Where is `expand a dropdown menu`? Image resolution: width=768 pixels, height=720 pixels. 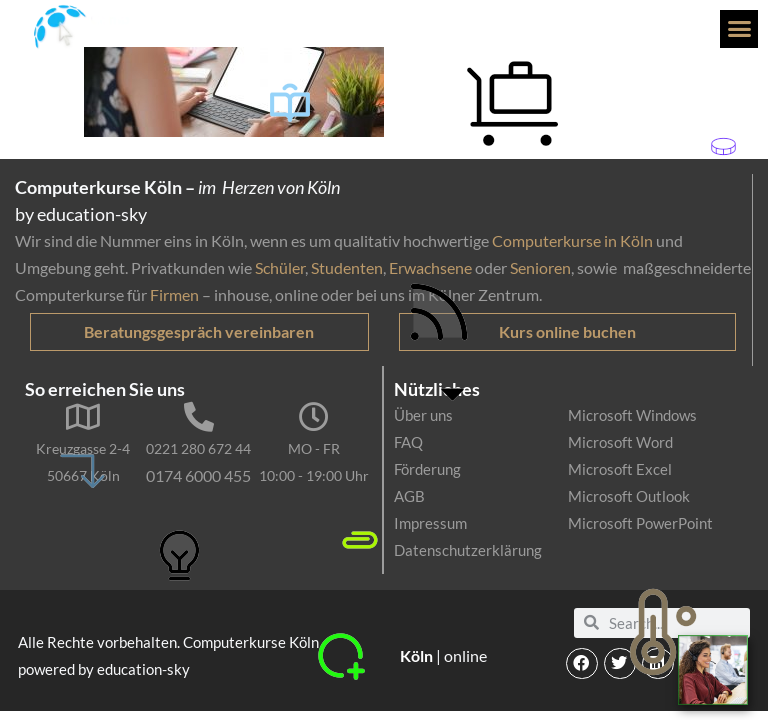
expand a dropdown menu is located at coordinates (452, 393).